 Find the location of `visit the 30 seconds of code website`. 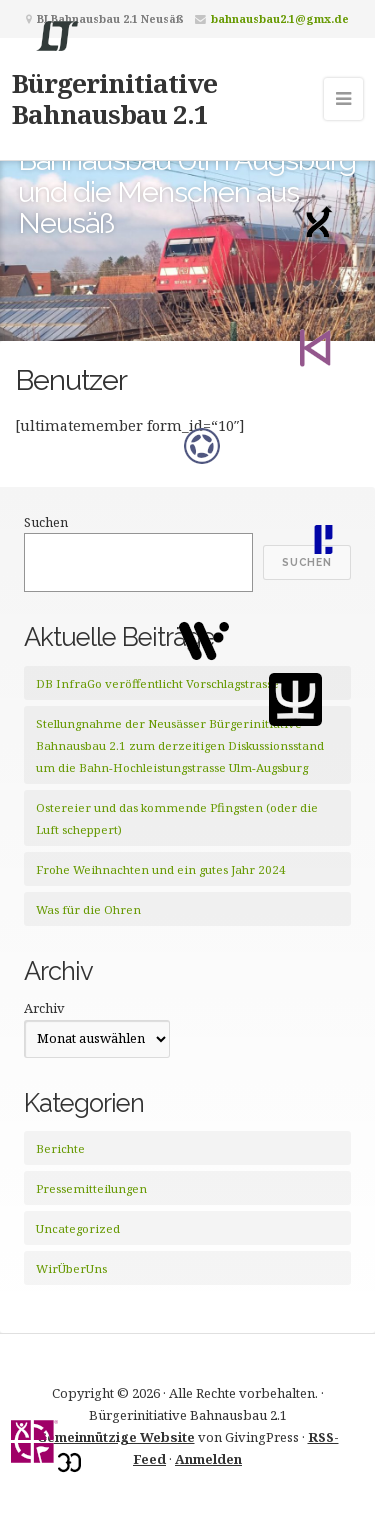

visit the 30 seconds of code website is located at coordinates (69, 1462).